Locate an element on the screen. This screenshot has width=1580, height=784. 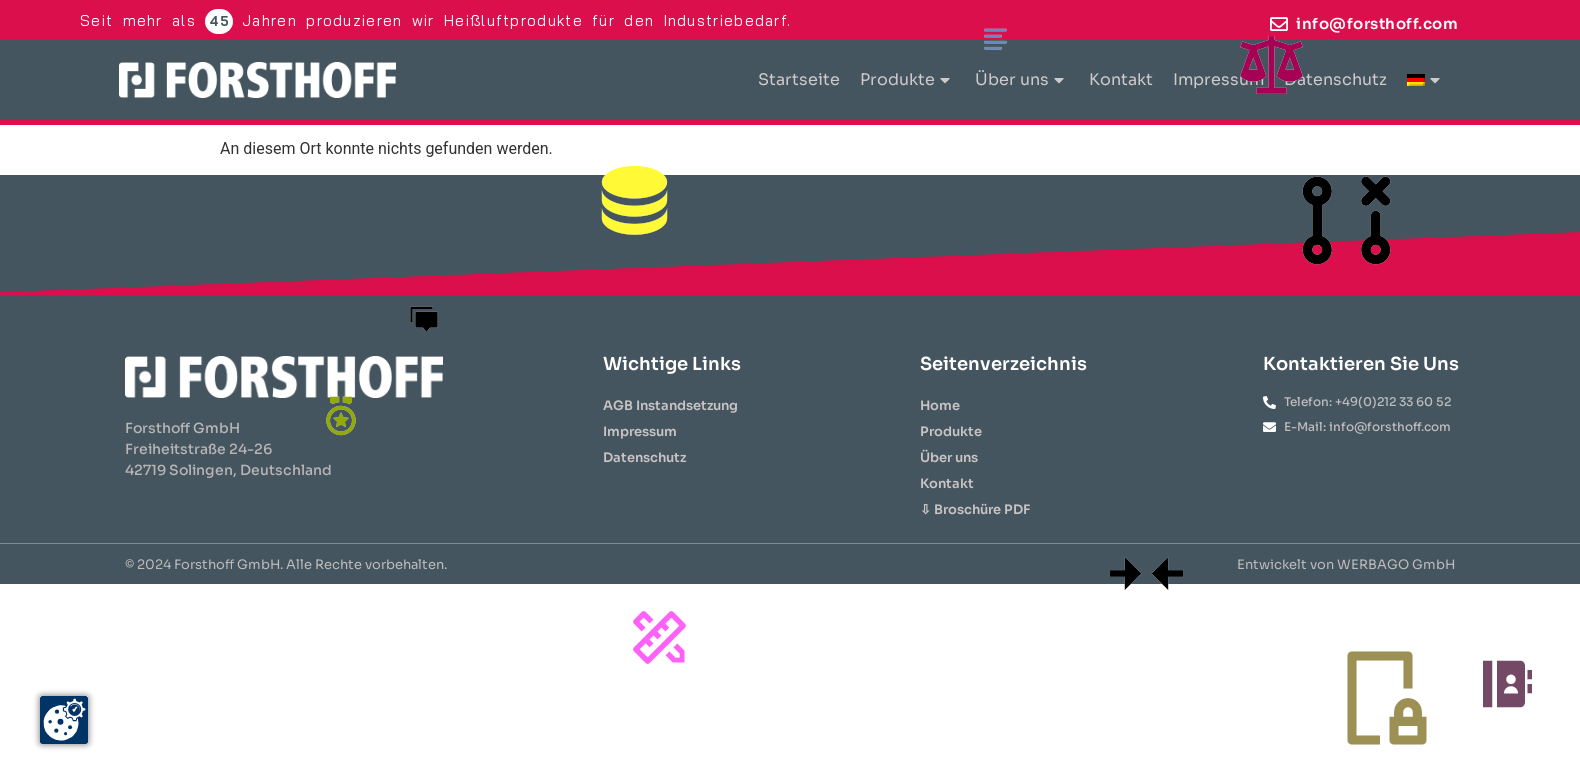
start a discussion or group conversation is located at coordinates (424, 319).